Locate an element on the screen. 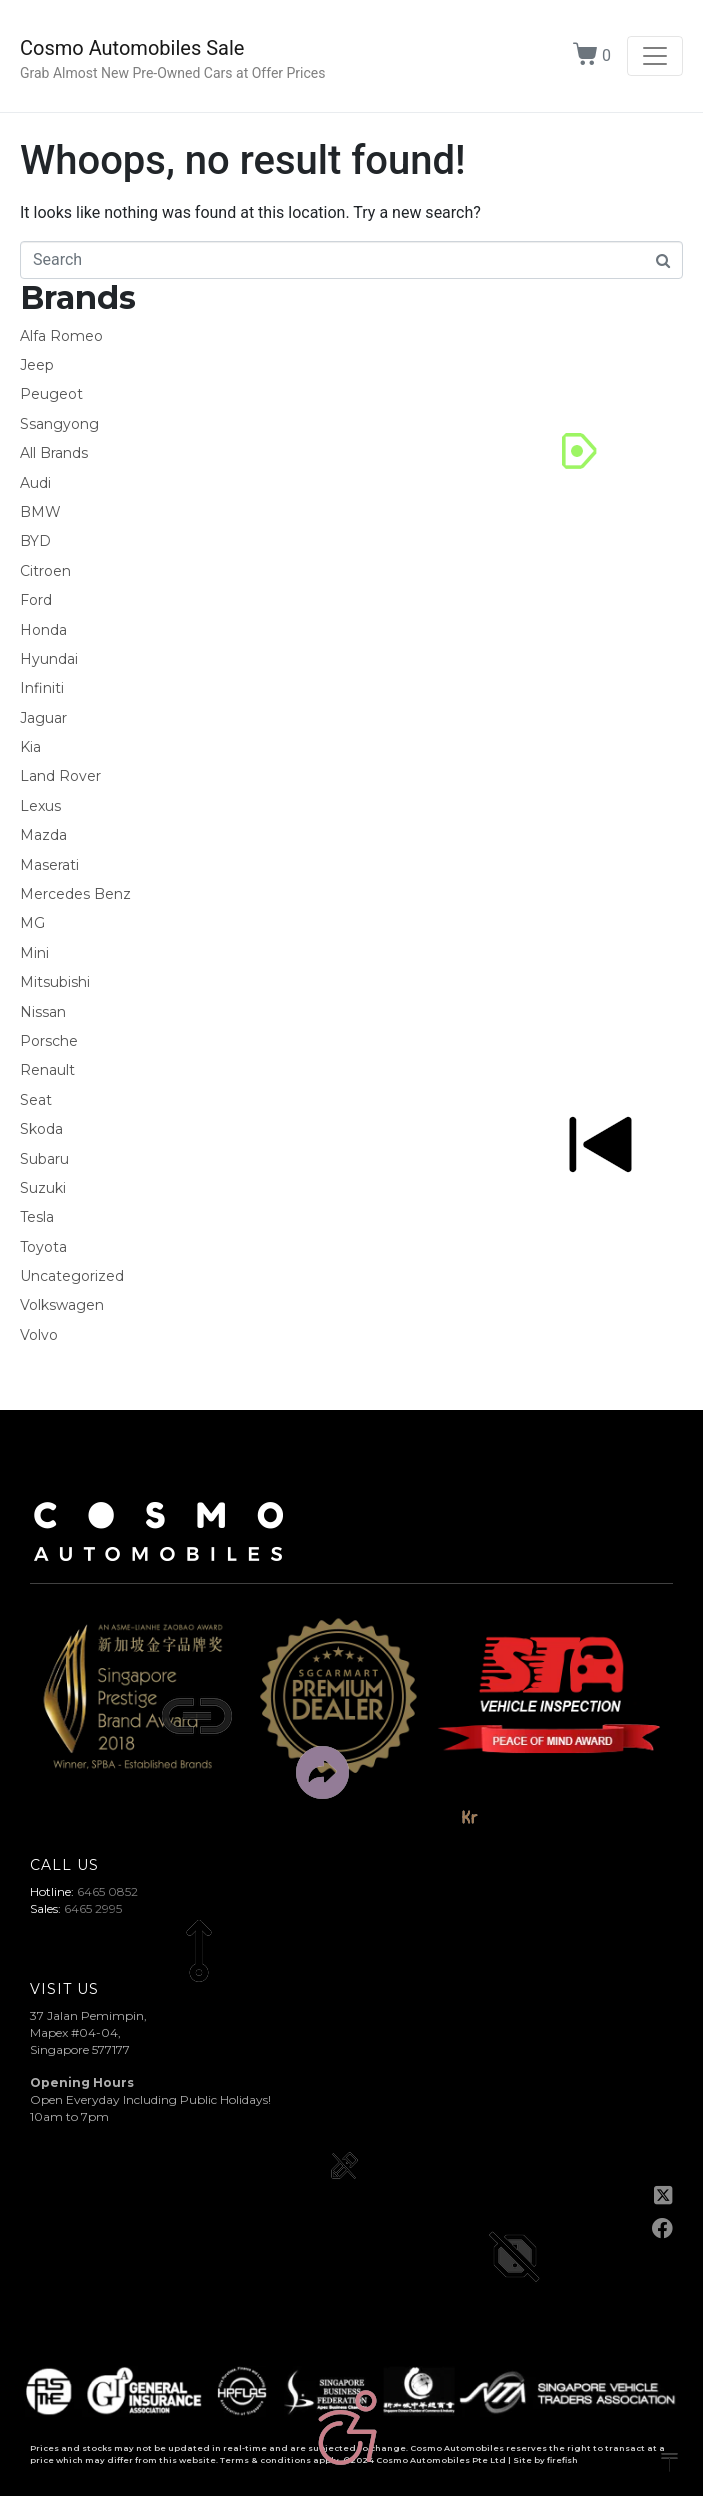 Image resolution: width=703 pixels, height=2496 pixels. copy or share a link is located at coordinates (197, 1716).